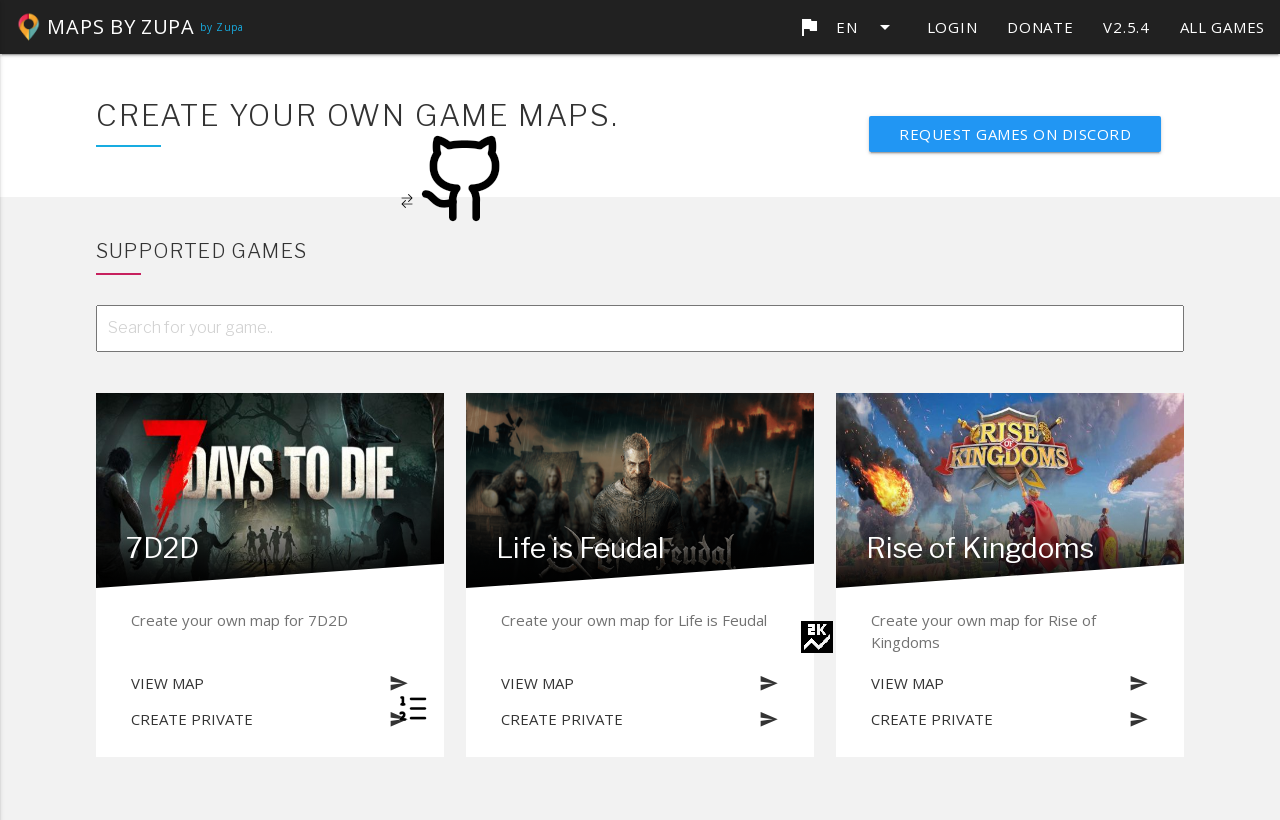  What do you see at coordinates (464, 178) in the screenshot?
I see `view project on github` at bounding box center [464, 178].